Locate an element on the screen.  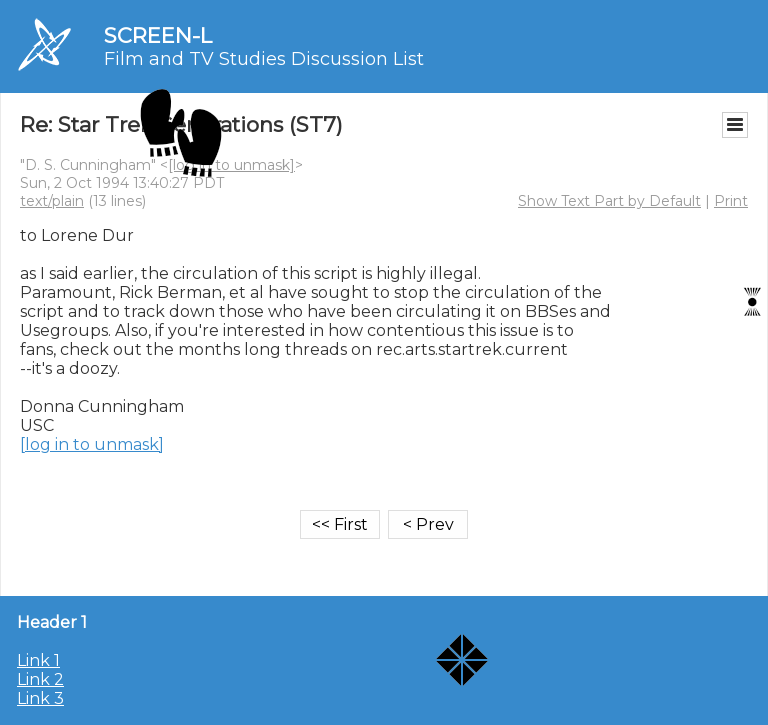
indicates a burst of energy or power-up activation is located at coordinates (752, 302).